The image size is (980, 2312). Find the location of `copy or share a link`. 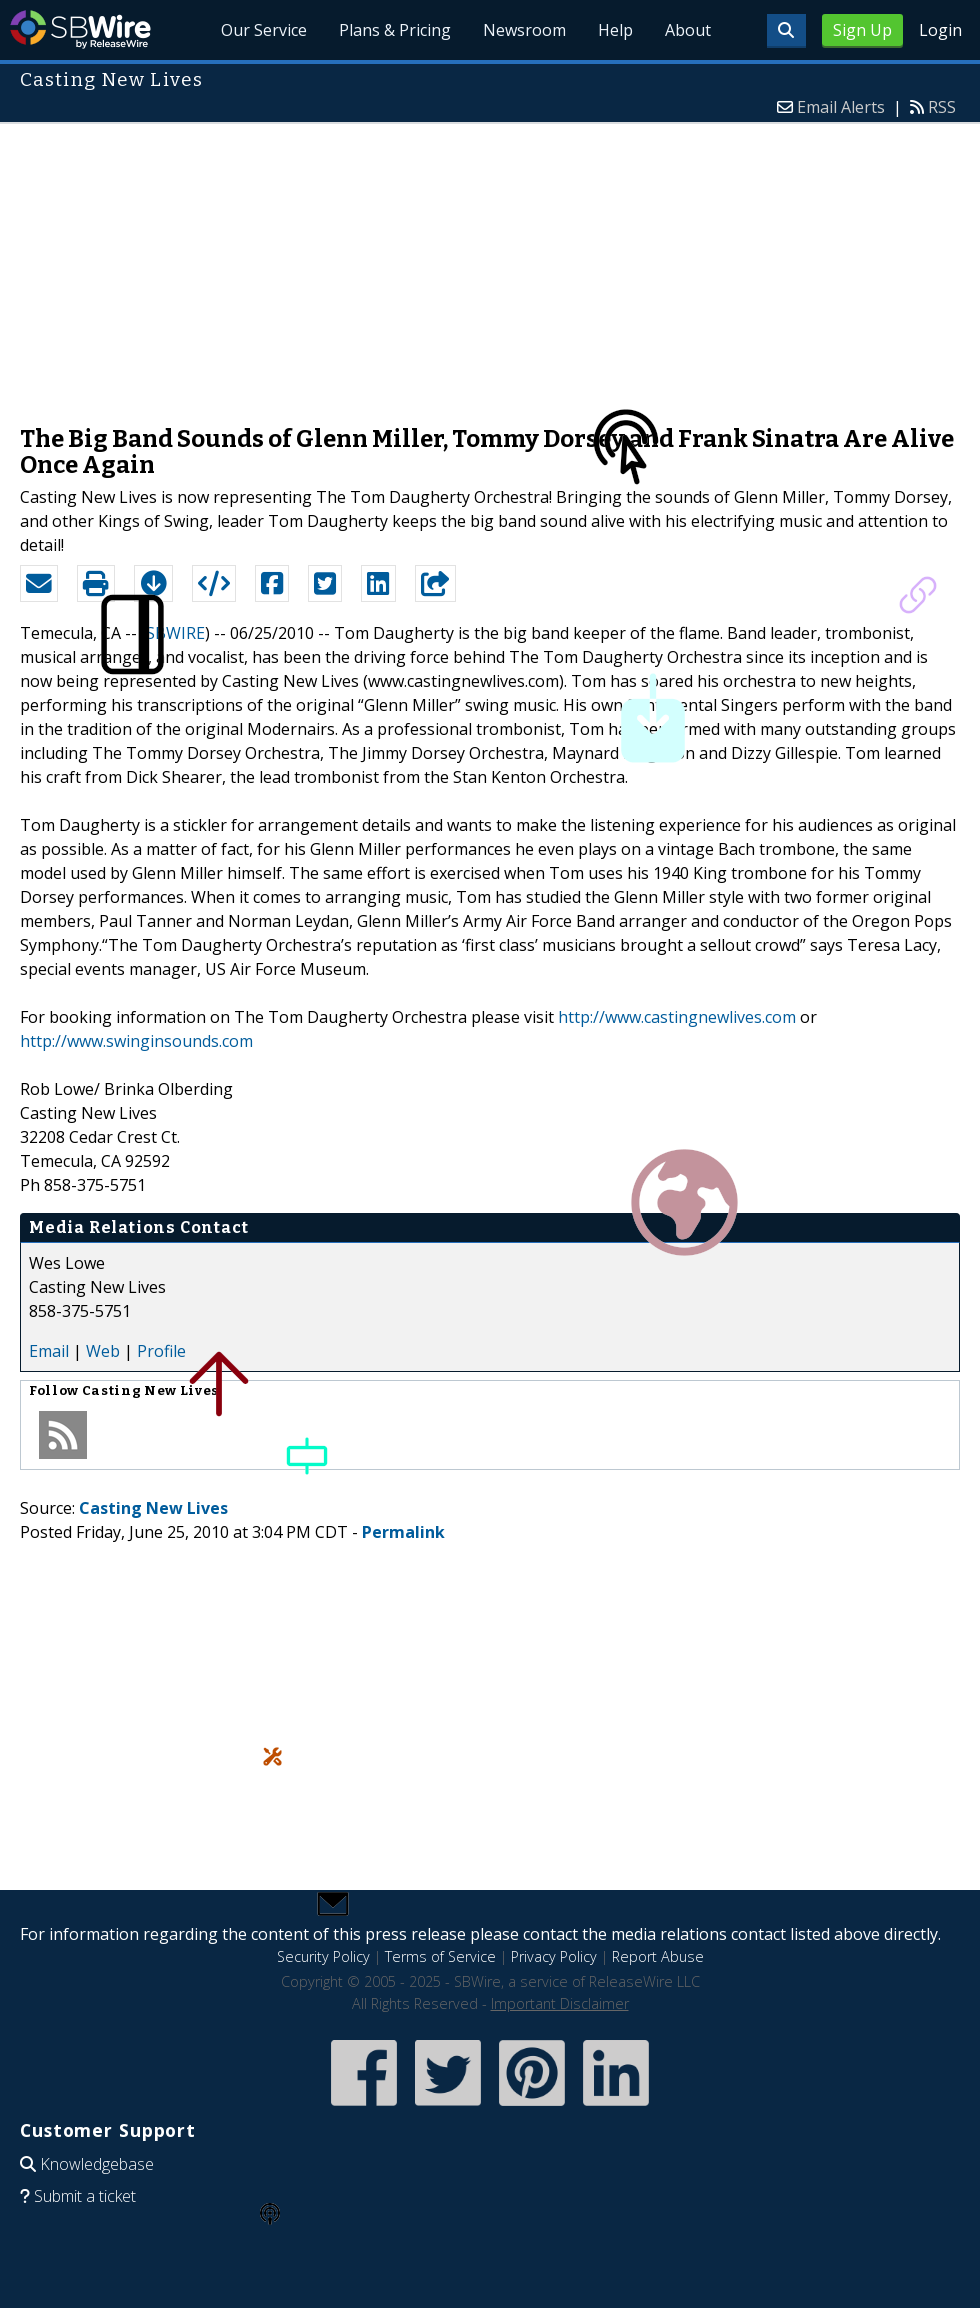

copy or share a link is located at coordinates (918, 595).